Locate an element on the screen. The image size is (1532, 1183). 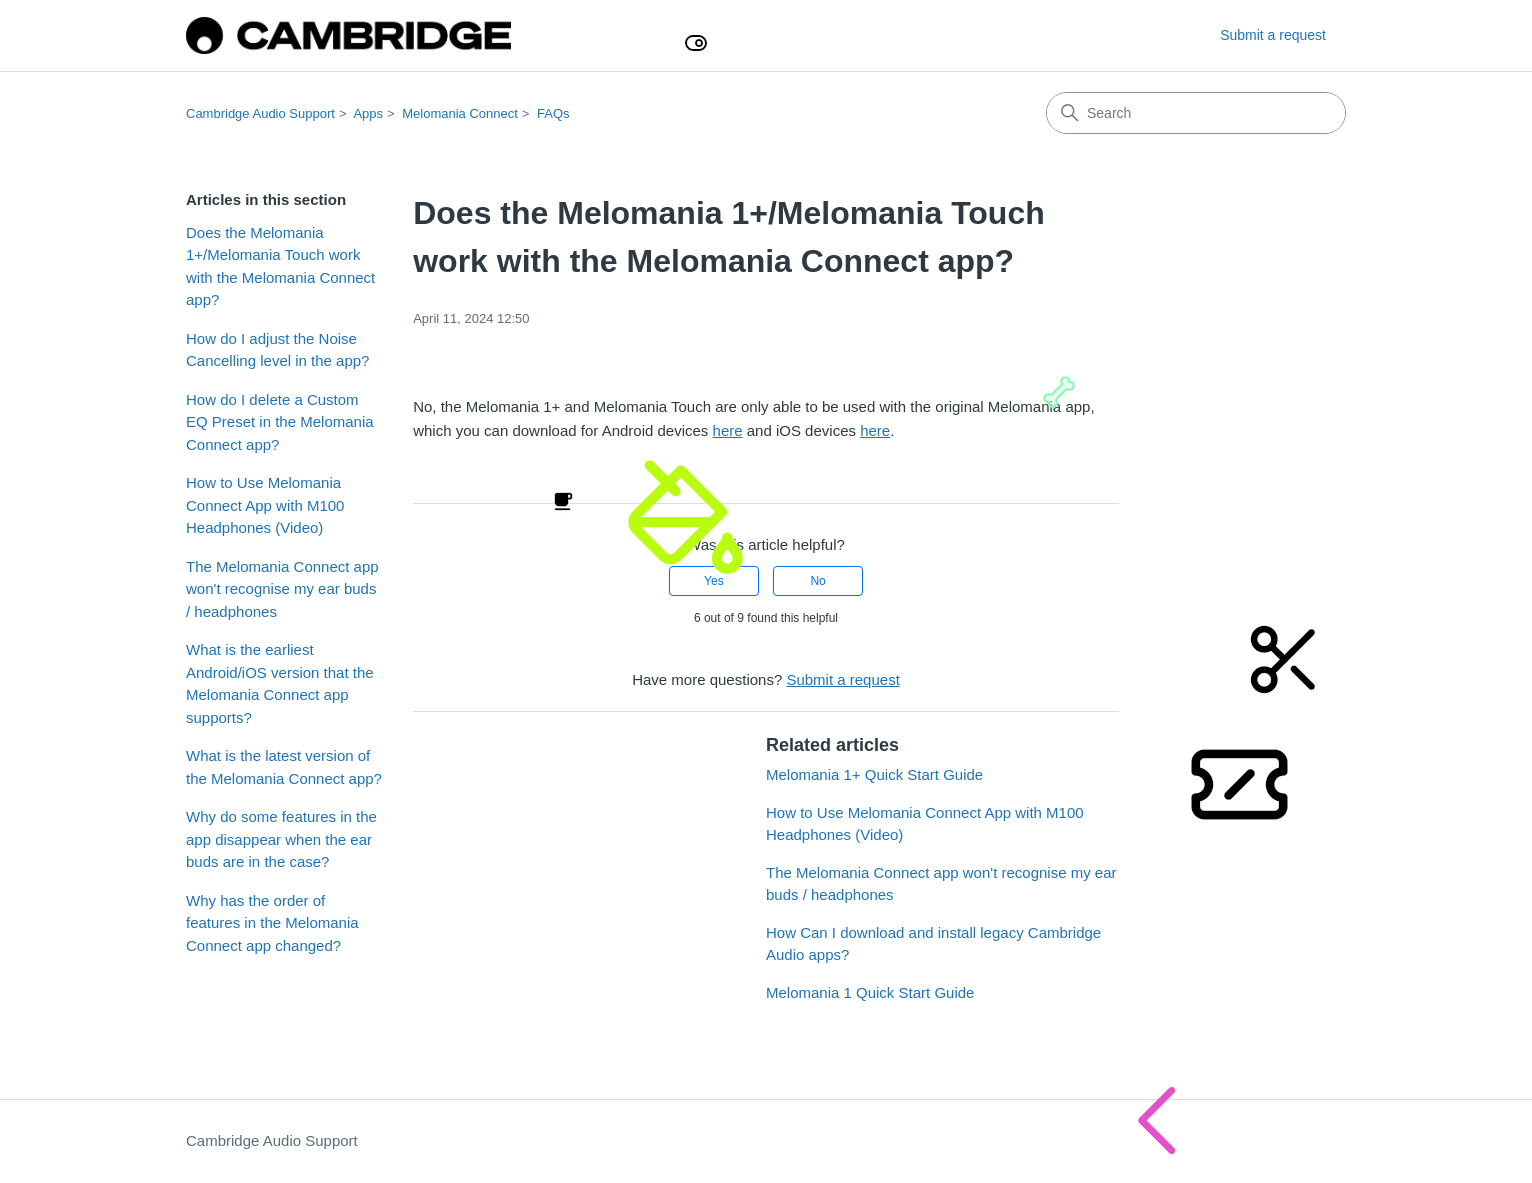
access pet-related features or settings is located at coordinates (1059, 392).